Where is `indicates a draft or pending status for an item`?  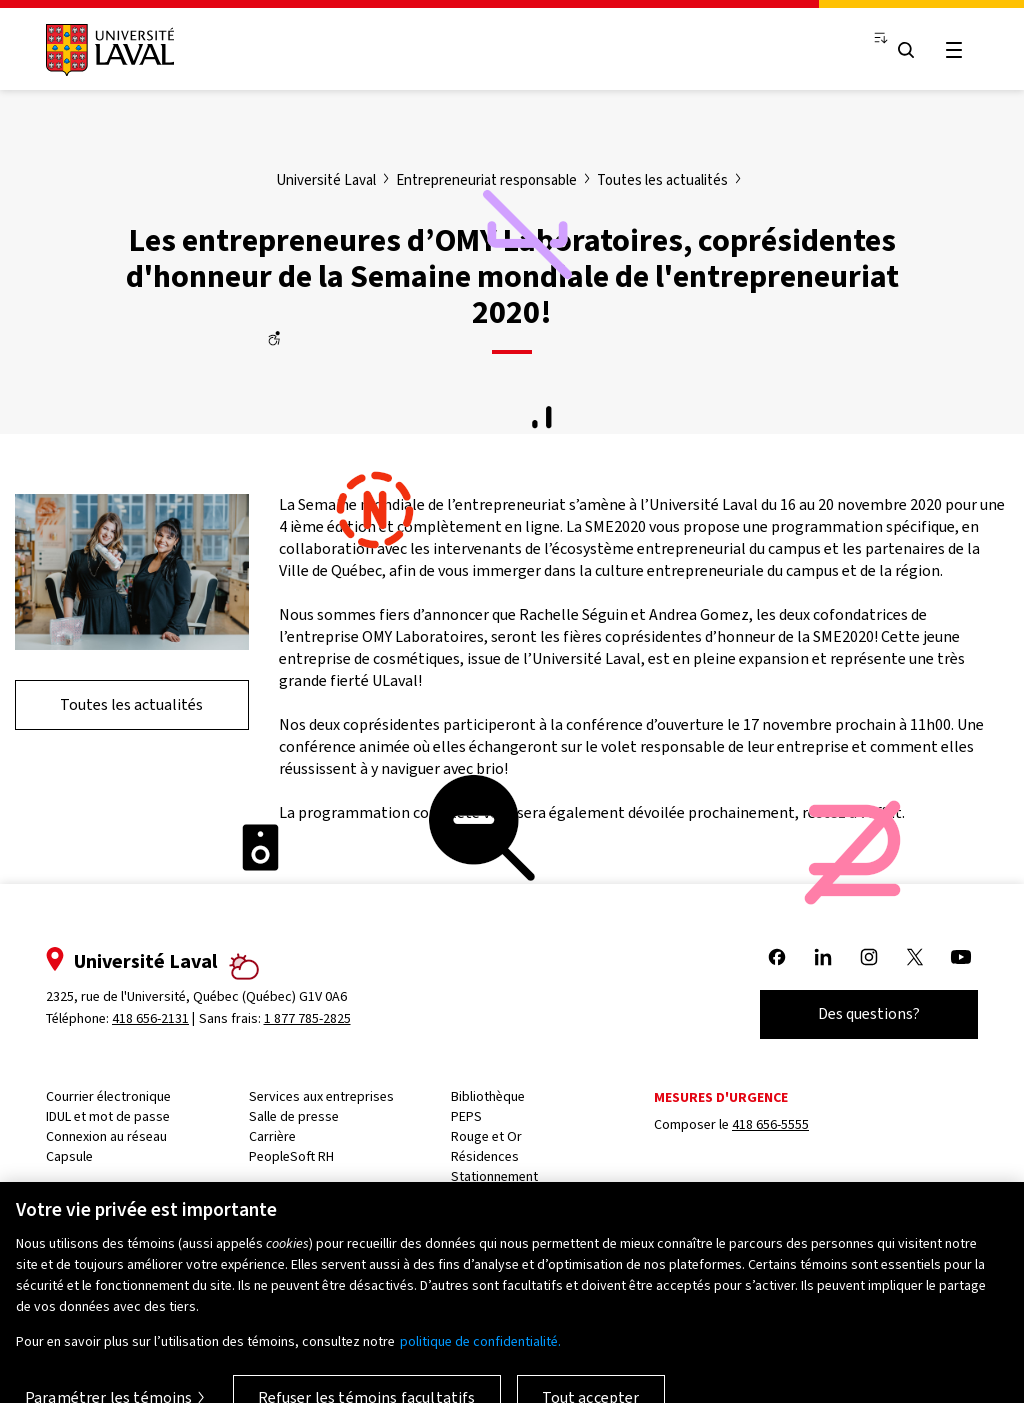 indicates a draft or pending status for an item is located at coordinates (375, 510).